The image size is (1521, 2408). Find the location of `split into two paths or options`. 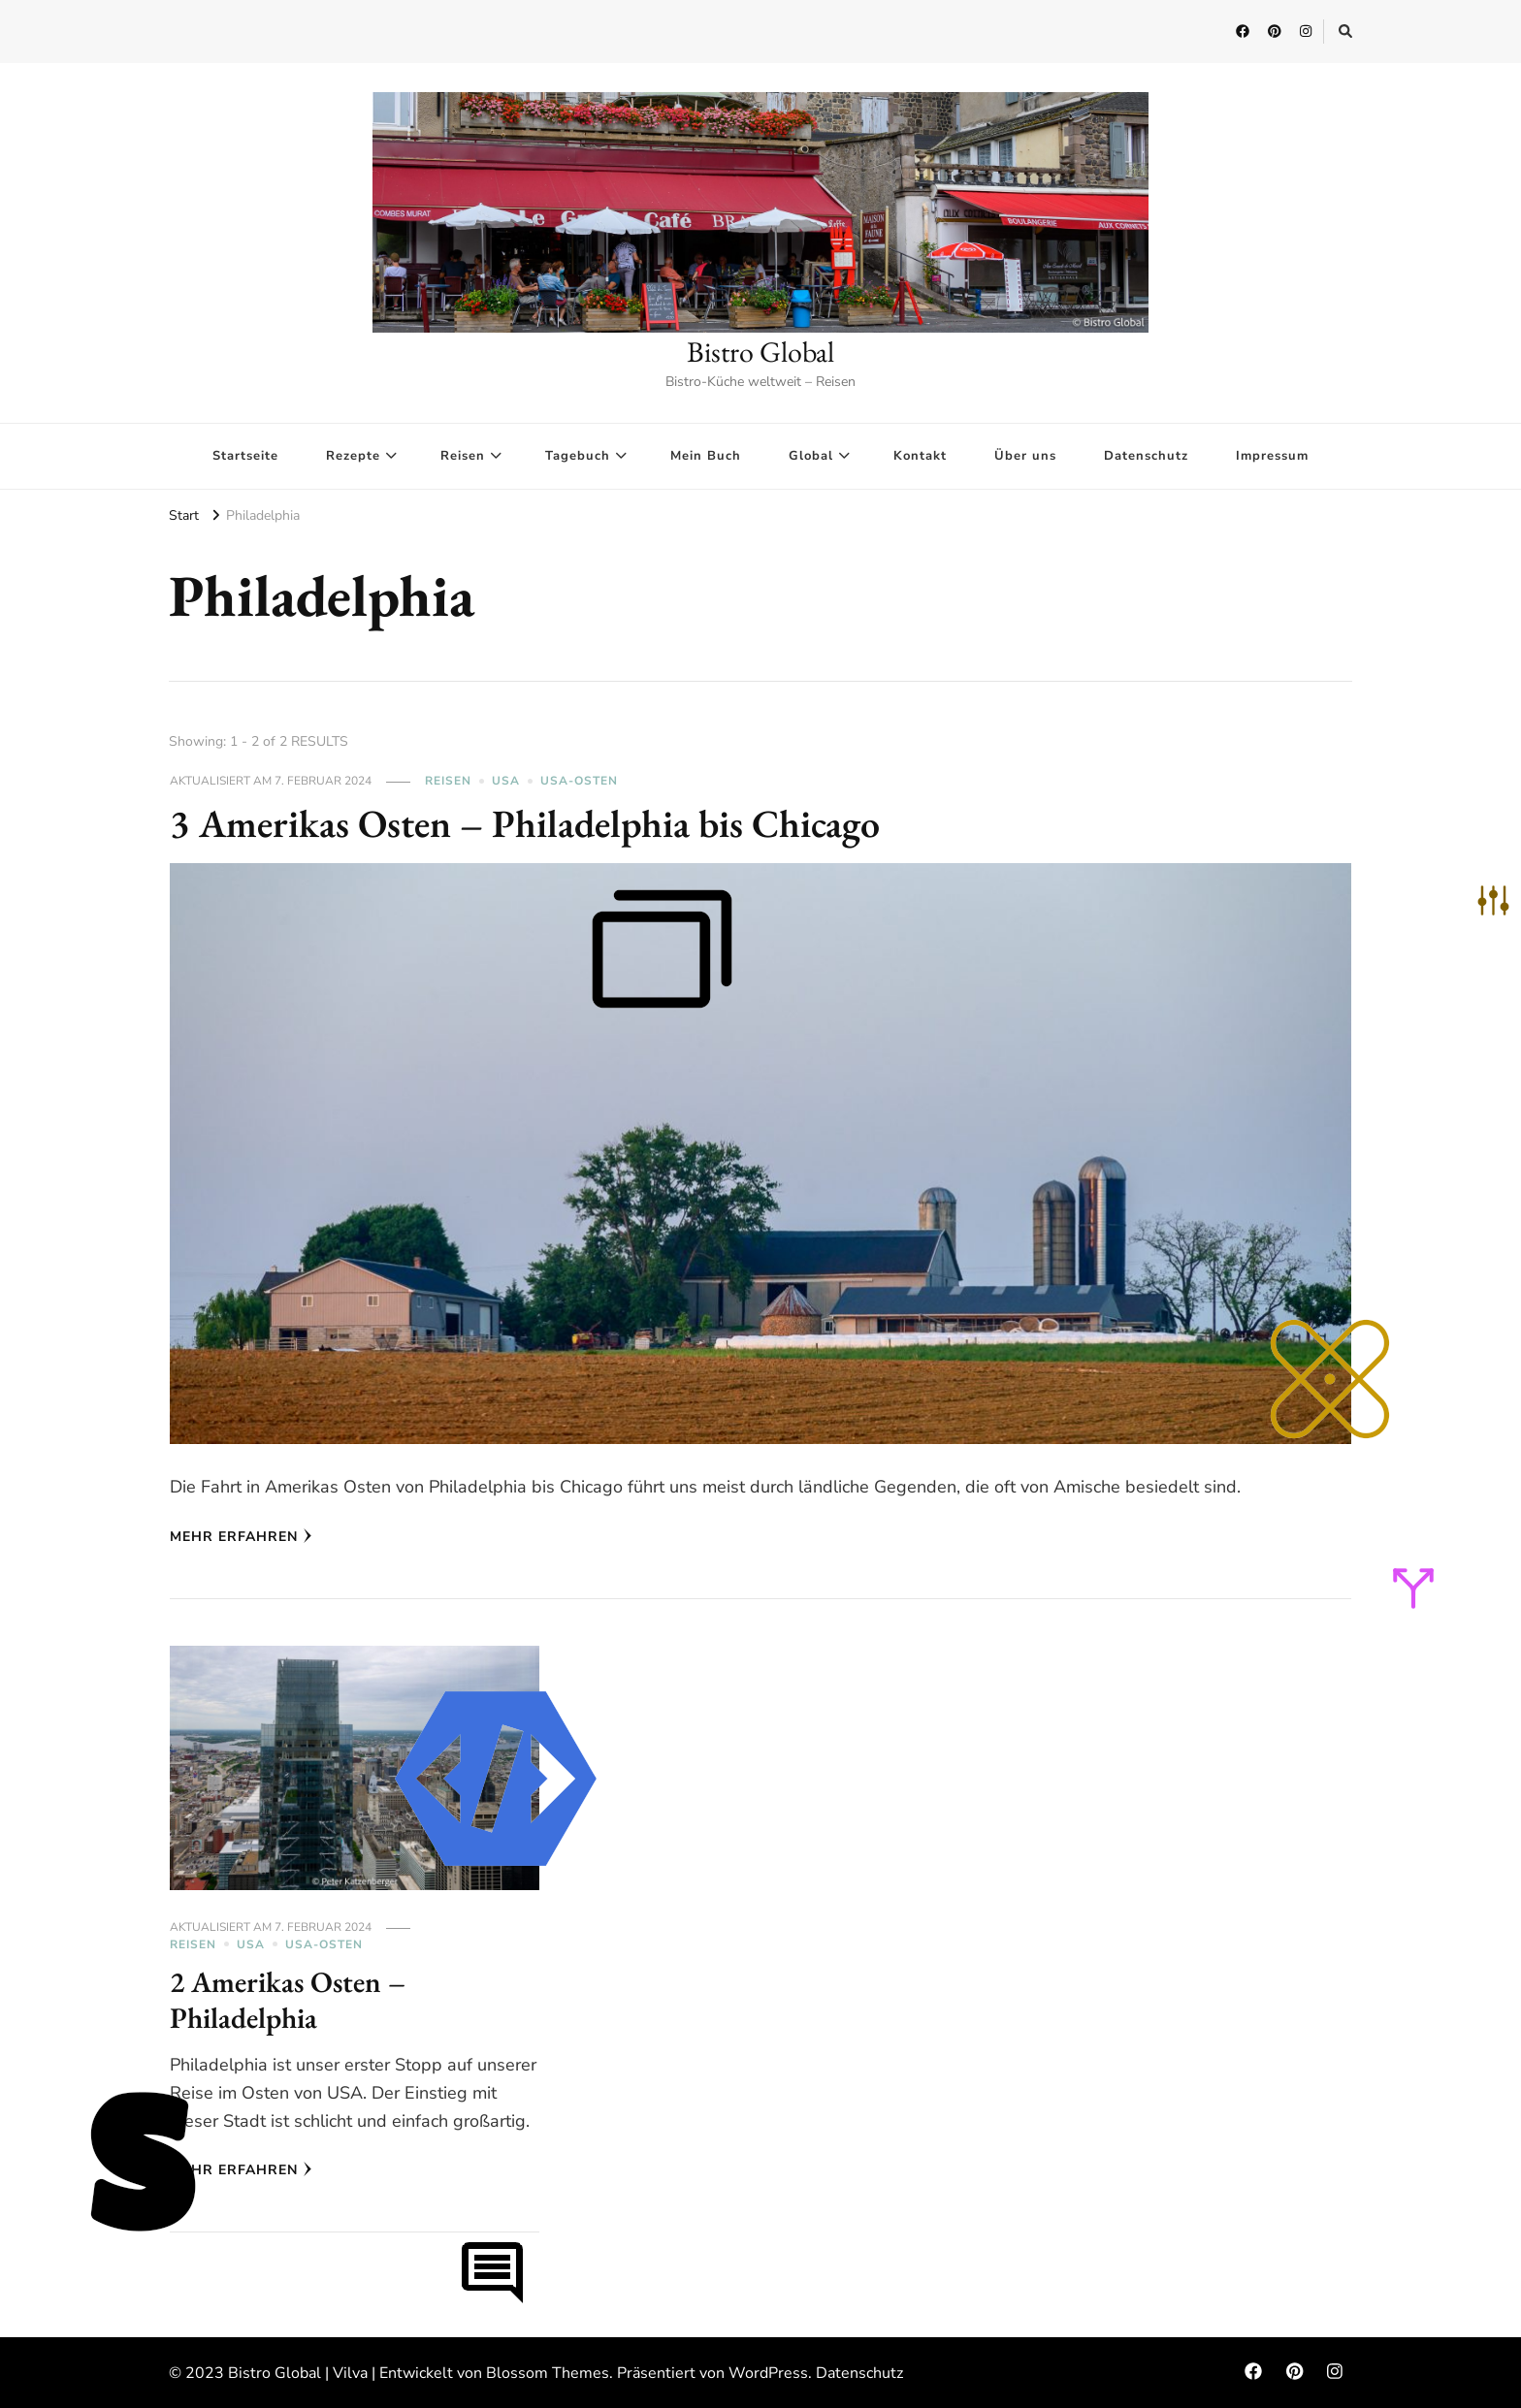

split into two paths or options is located at coordinates (1413, 1589).